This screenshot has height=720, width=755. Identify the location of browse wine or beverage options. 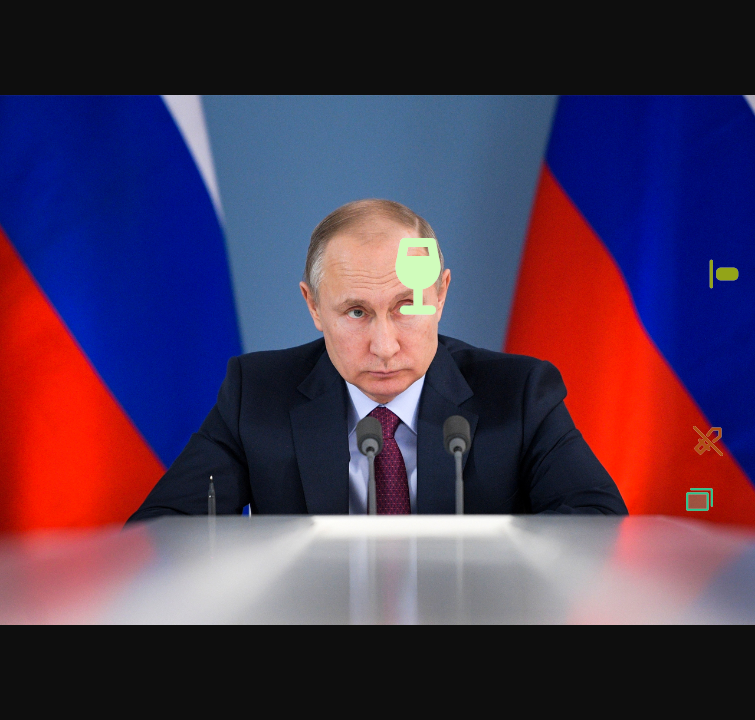
(418, 274).